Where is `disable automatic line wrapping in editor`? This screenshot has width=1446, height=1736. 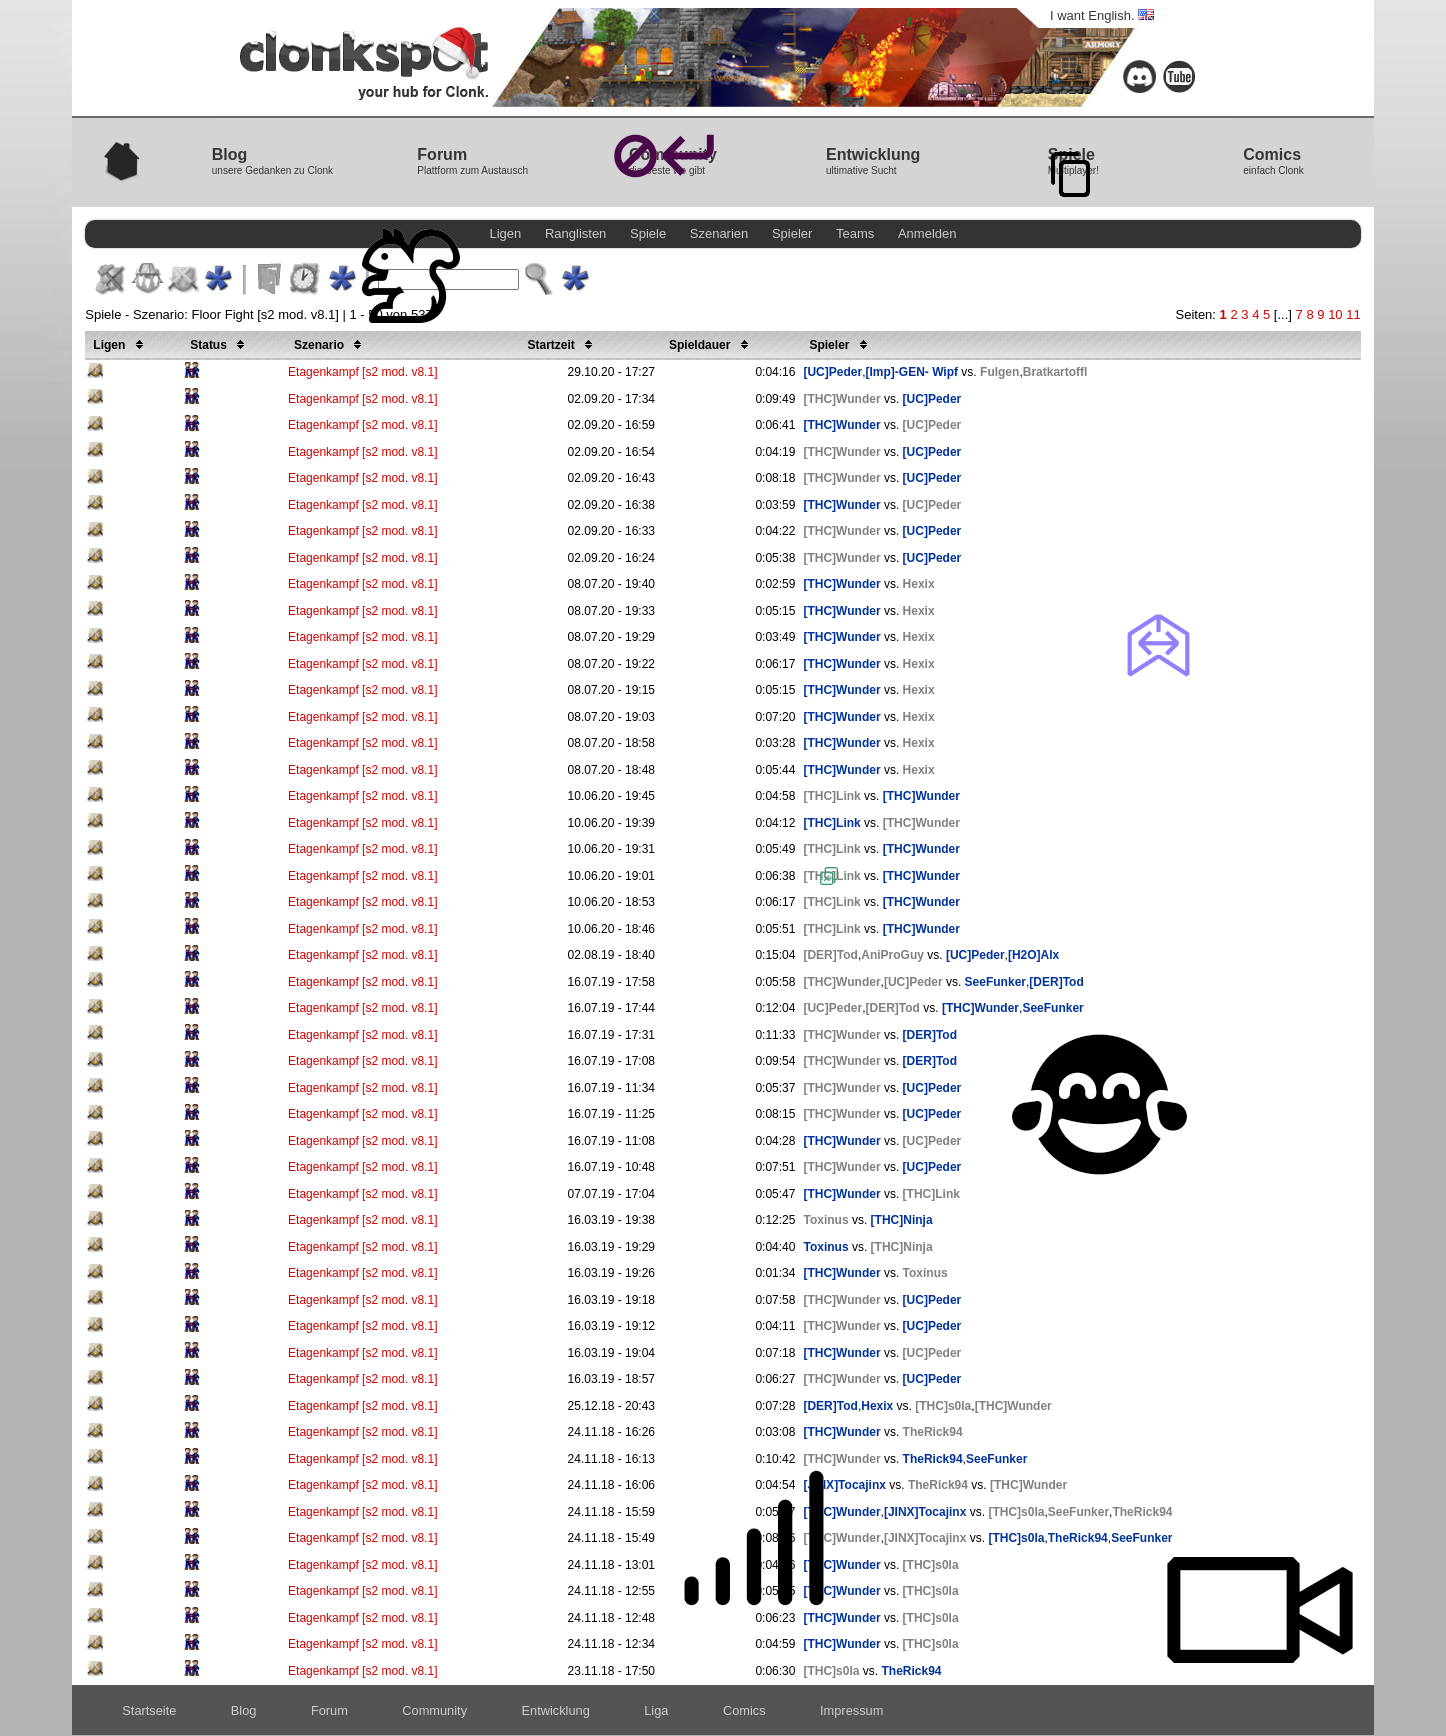
disable automatic line wrapping in editor is located at coordinates (664, 156).